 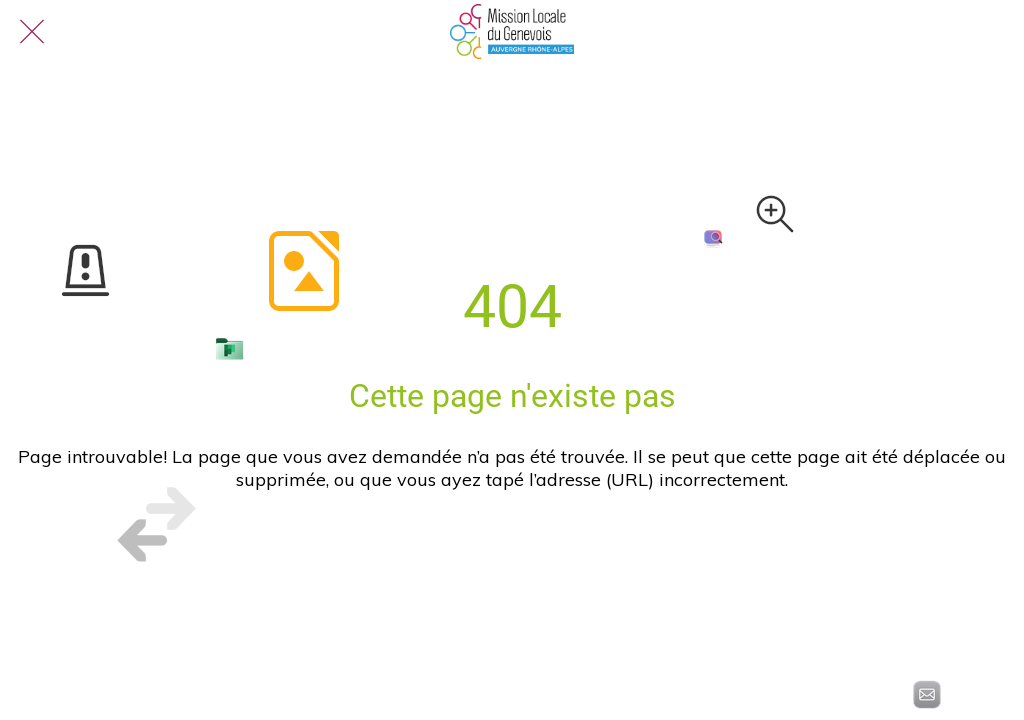 I want to click on access mail app settings, so click(x=927, y=695).